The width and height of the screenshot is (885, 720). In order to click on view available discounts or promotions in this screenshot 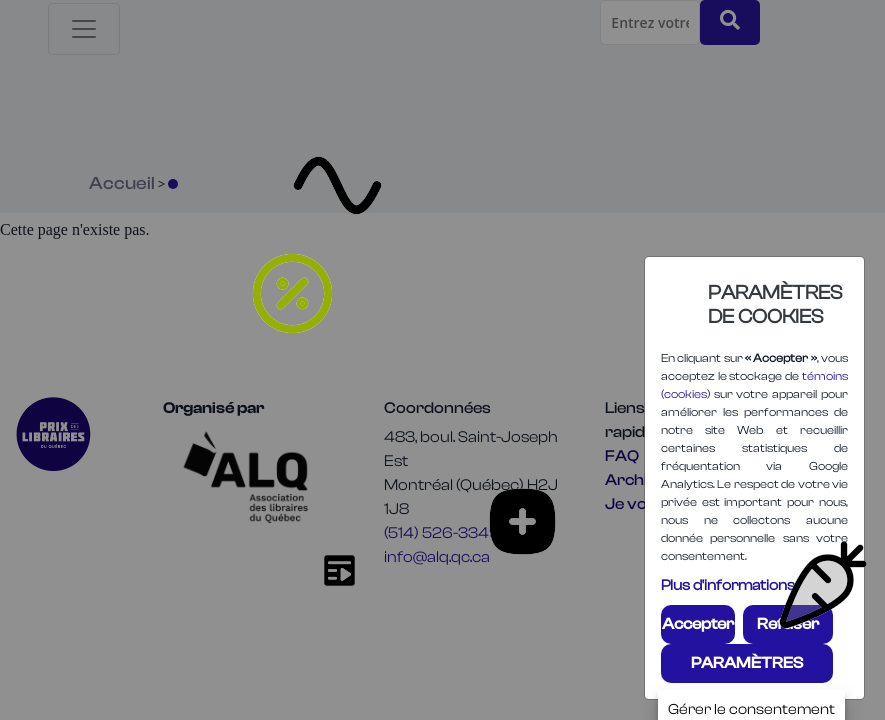, I will do `click(292, 293)`.